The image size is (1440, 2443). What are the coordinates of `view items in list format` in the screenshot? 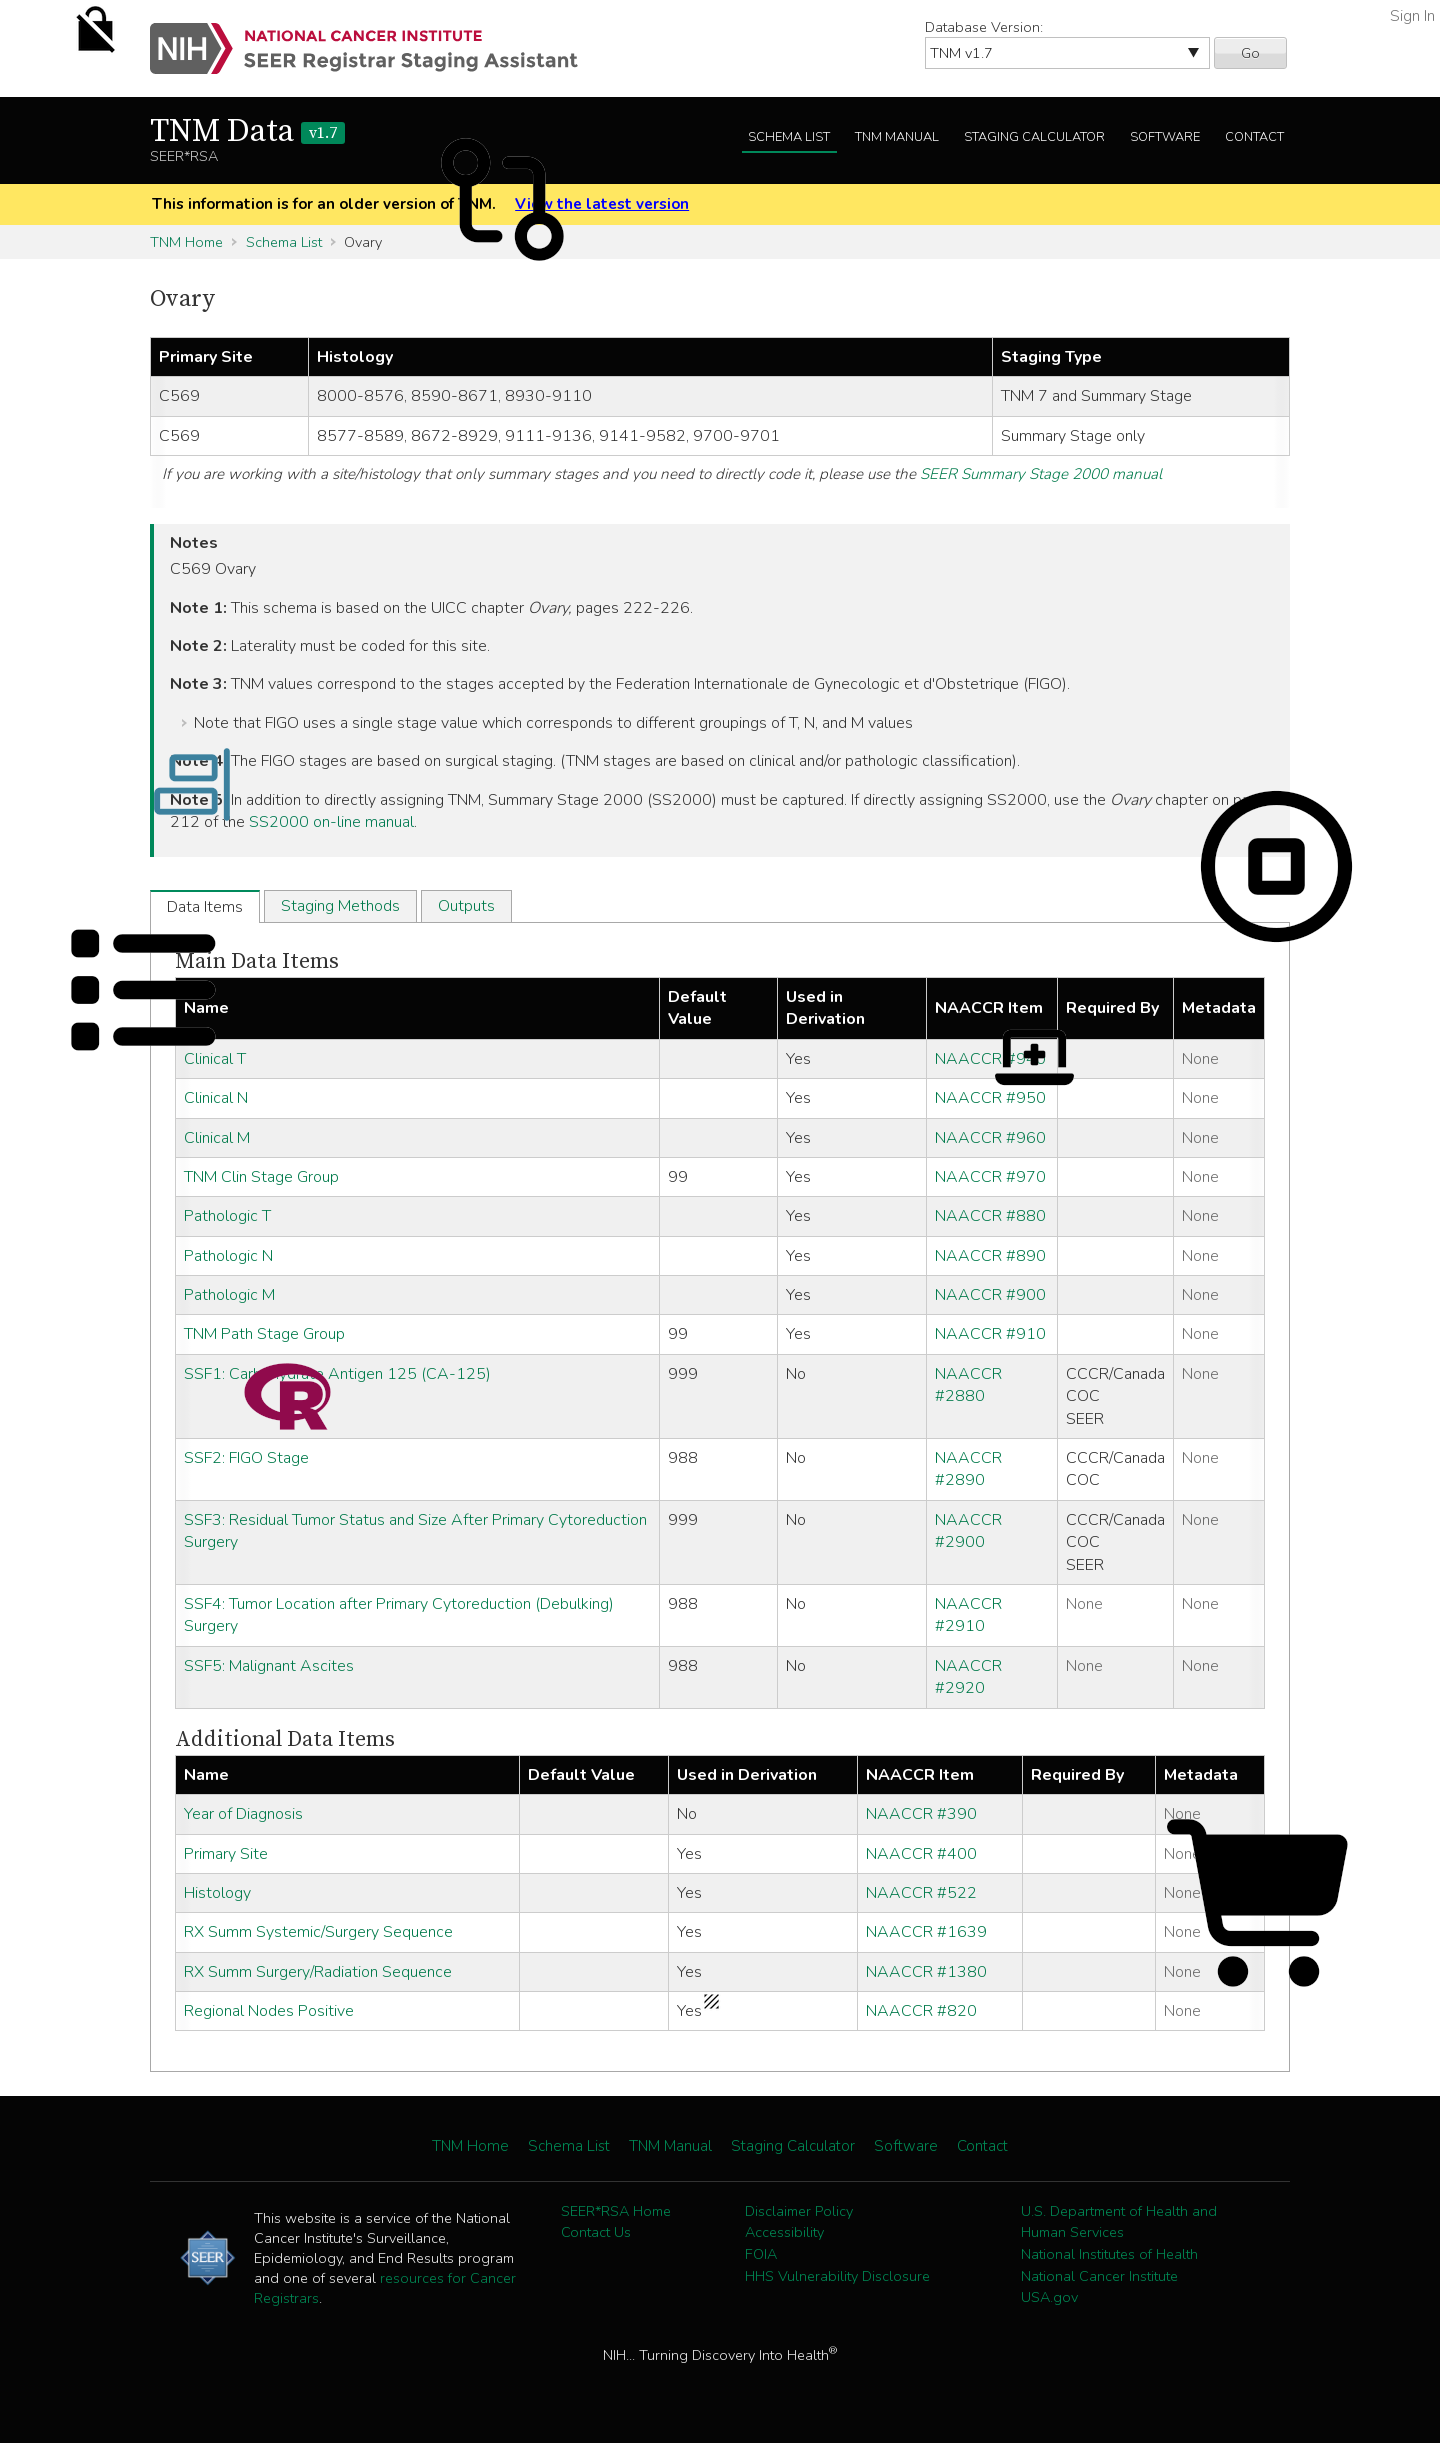 It's located at (141, 990).